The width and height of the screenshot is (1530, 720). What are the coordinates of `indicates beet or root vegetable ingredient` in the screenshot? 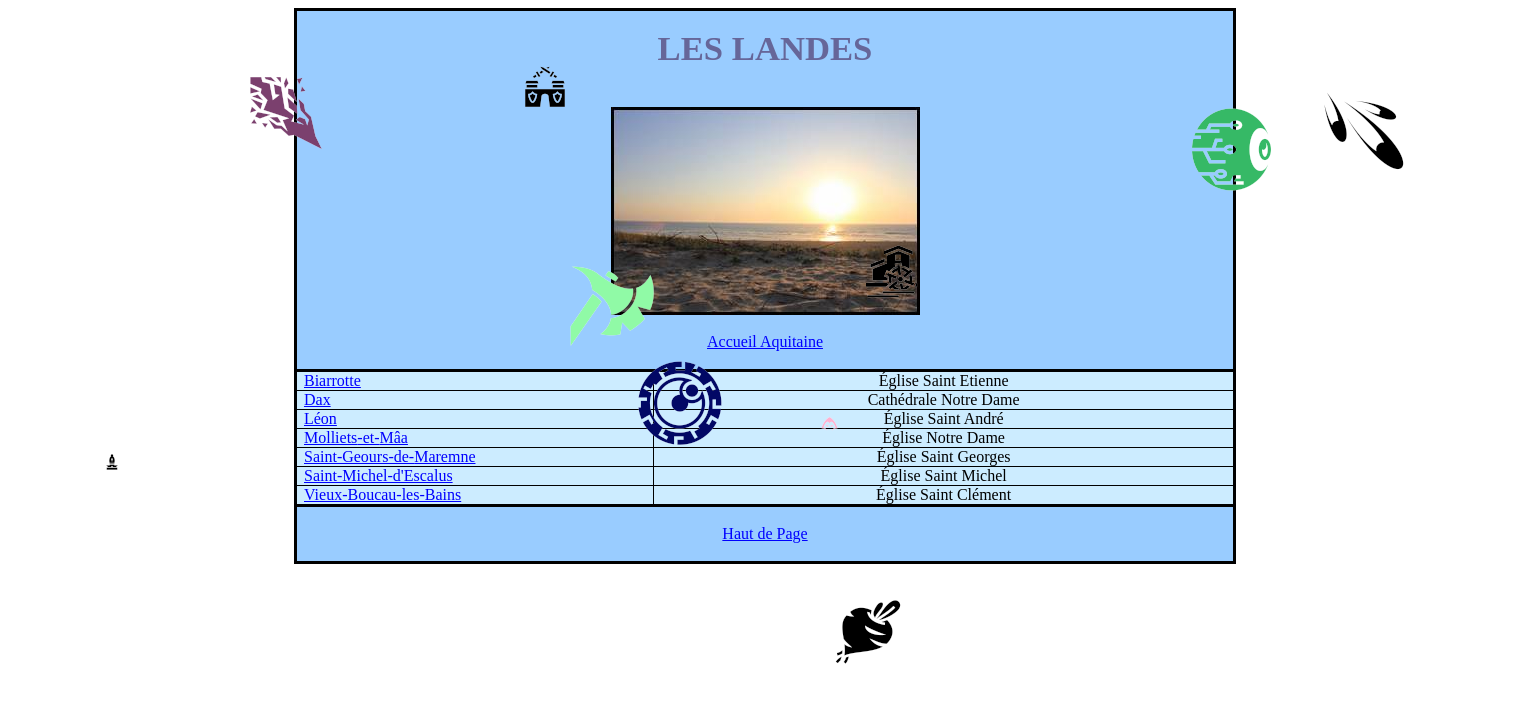 It's located at (868, 632).